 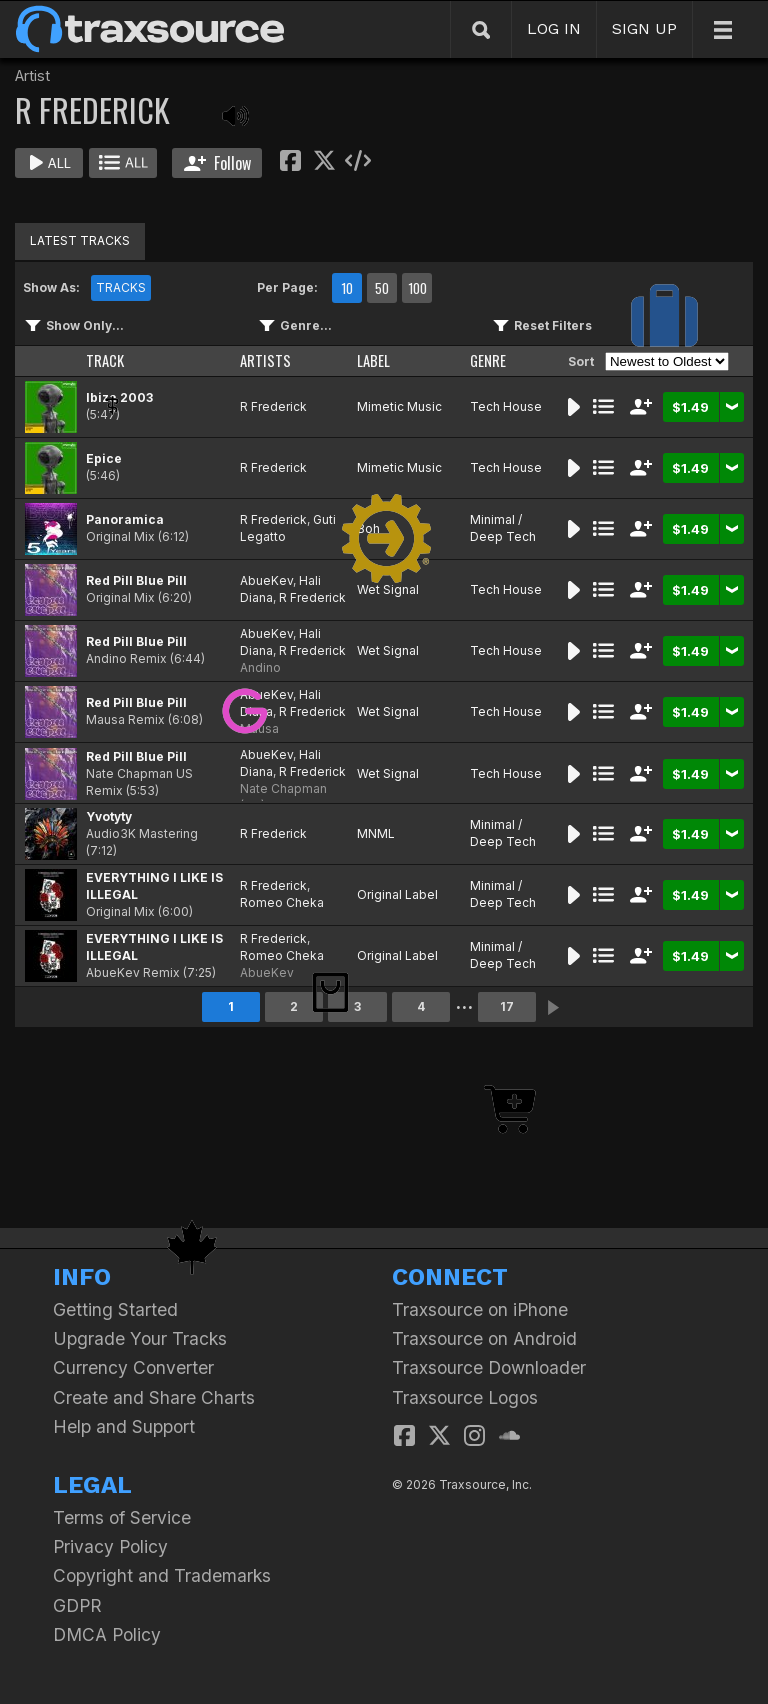 I want to click on view your shopping bag, so click(x=330, y=992).